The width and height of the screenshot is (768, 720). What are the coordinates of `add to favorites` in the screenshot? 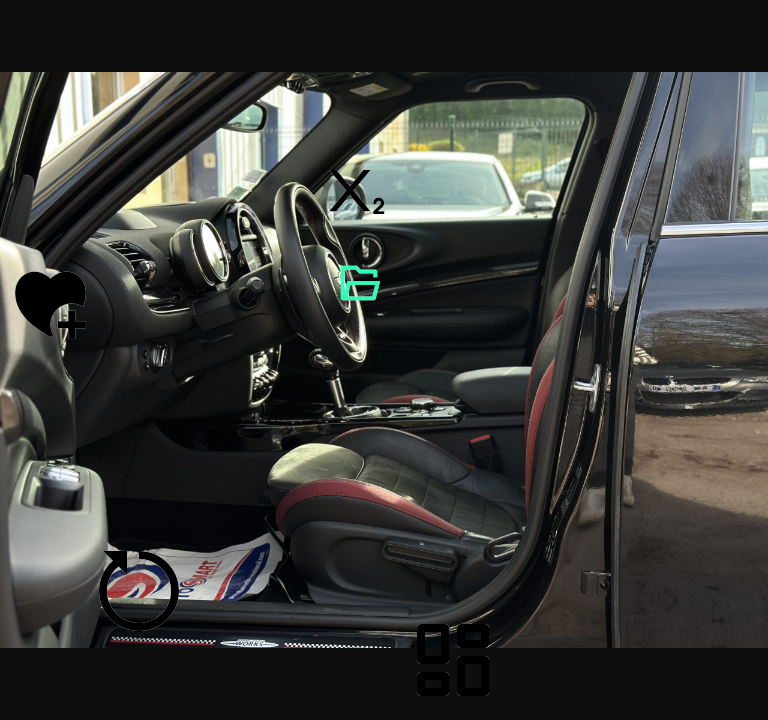 It's located at (50, 303).